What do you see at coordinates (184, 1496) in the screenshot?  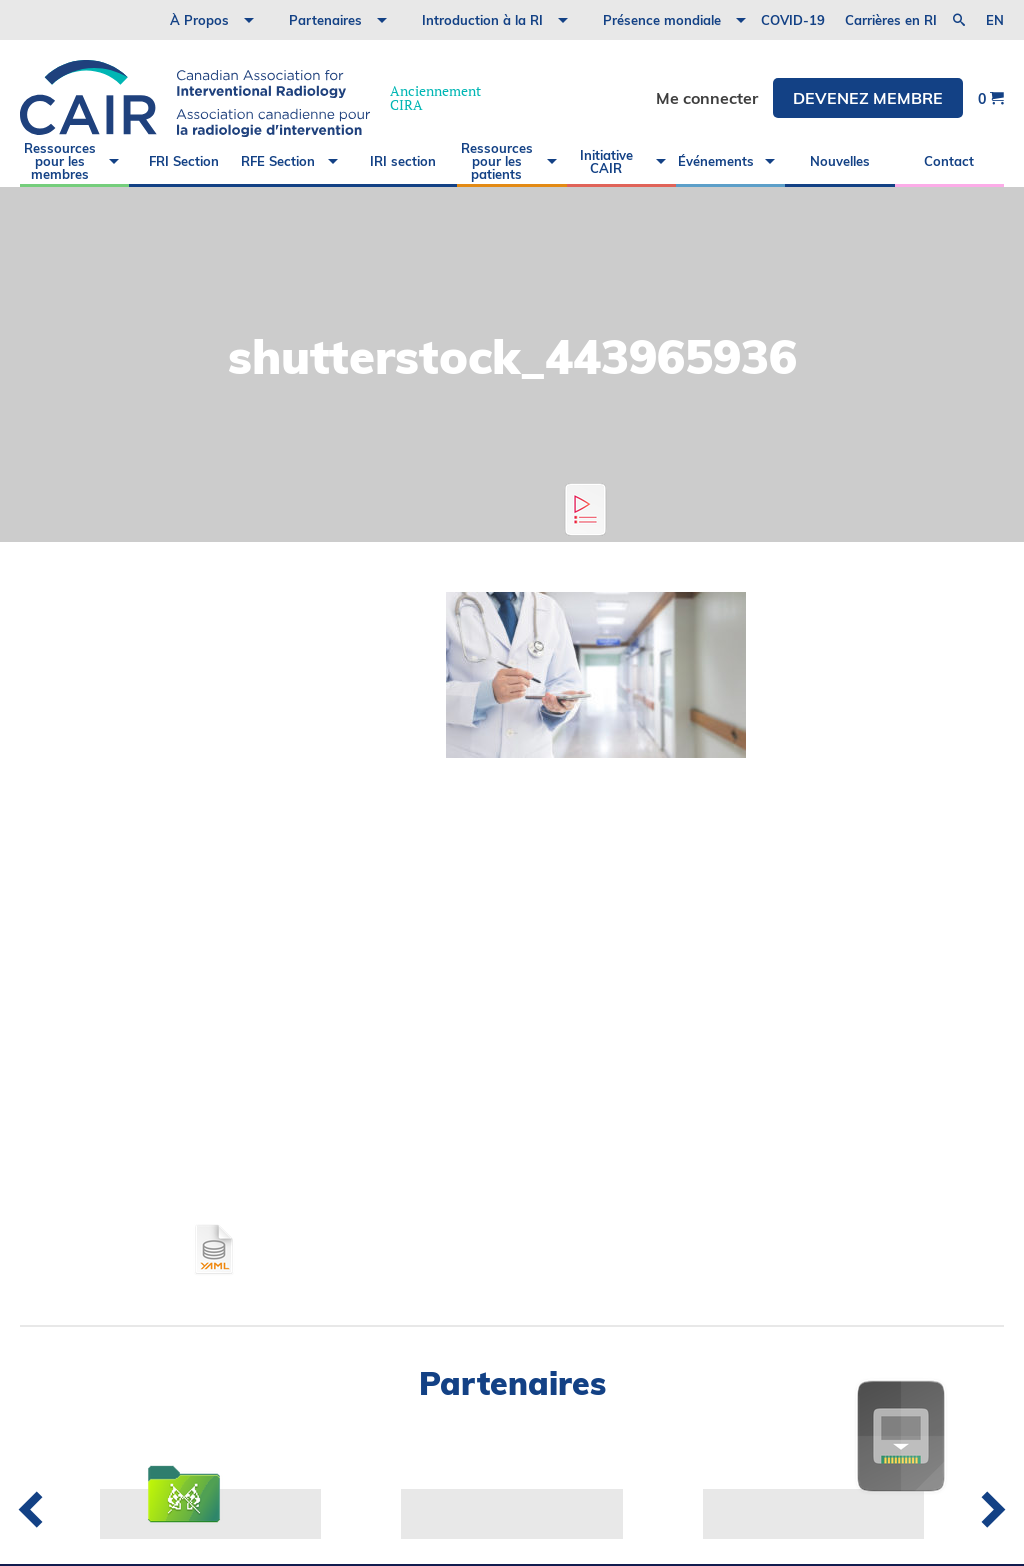 I see `open game jolt downloads folder` at bounding box center [184, 1496].